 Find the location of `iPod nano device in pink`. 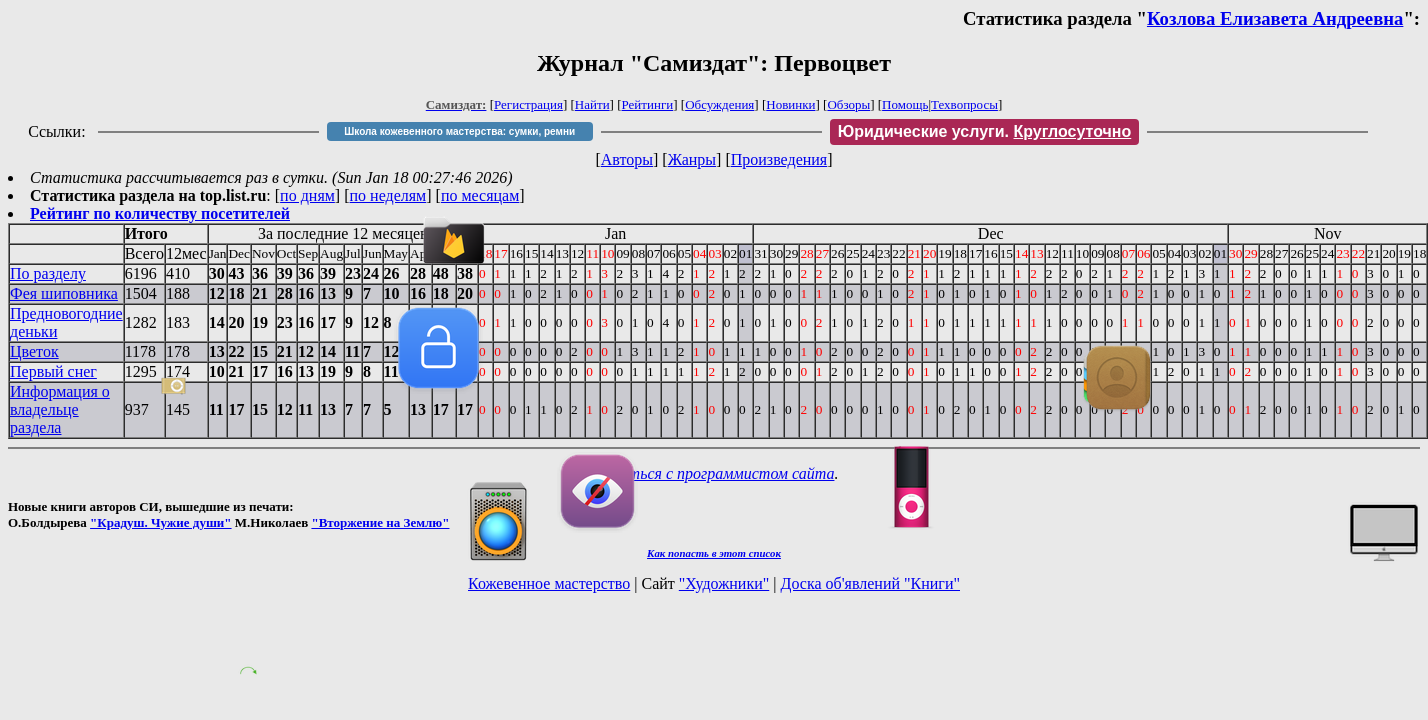

iPod nano device in pink is located at coordinates (911, 488).